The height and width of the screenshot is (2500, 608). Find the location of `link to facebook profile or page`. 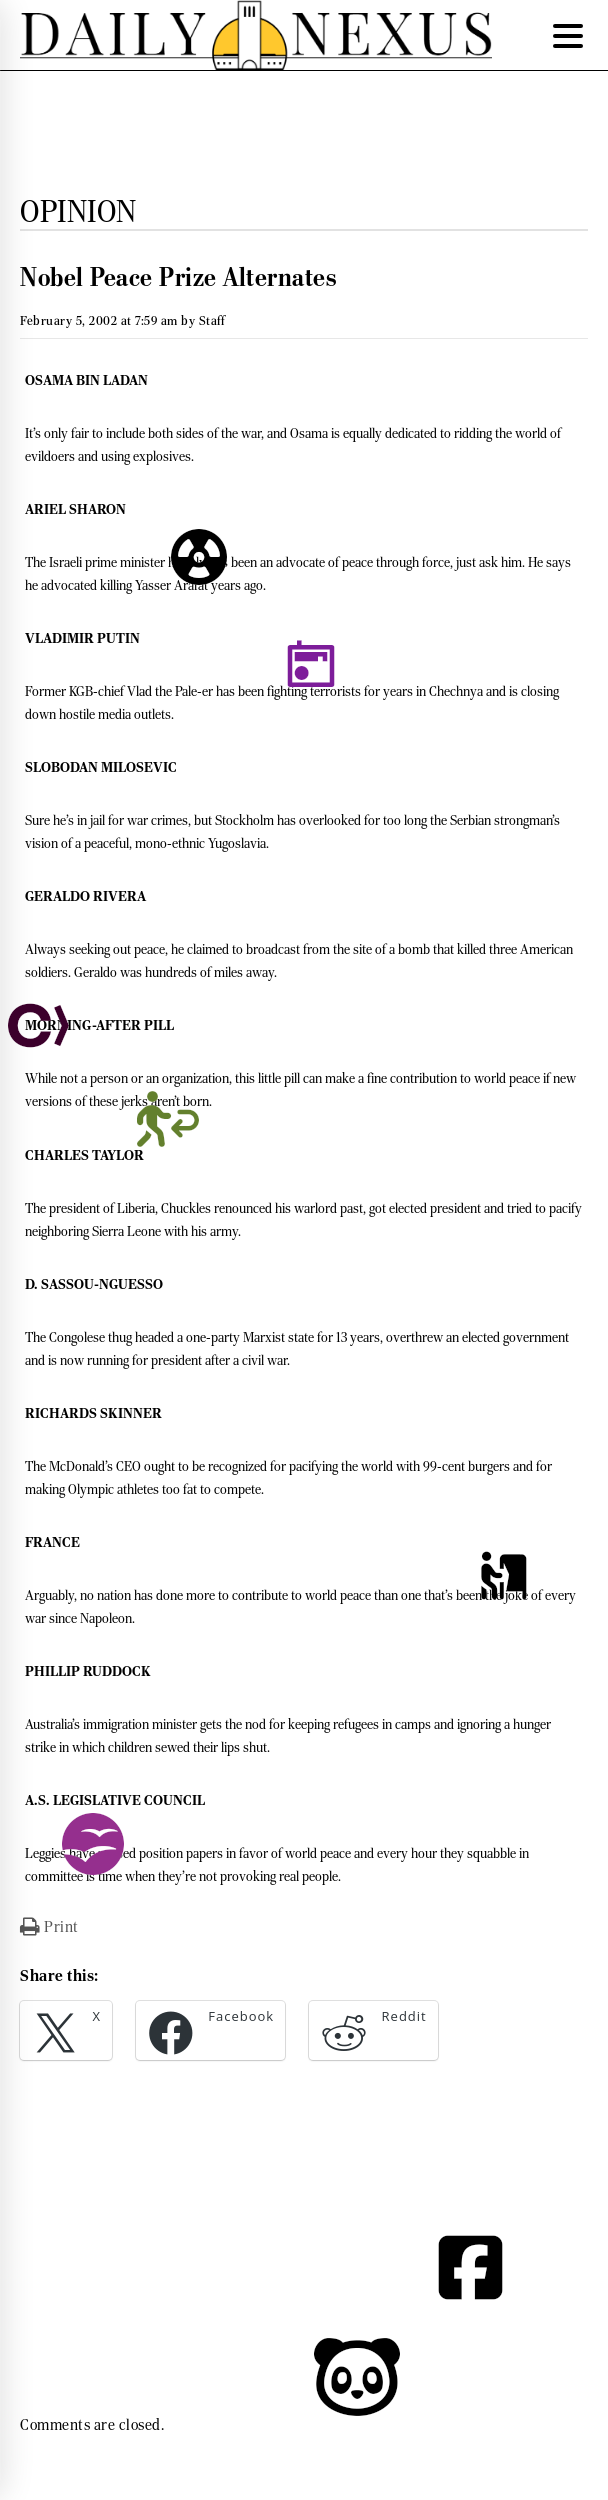

link to facebook profile or page is located at coordinates (470, 2267).